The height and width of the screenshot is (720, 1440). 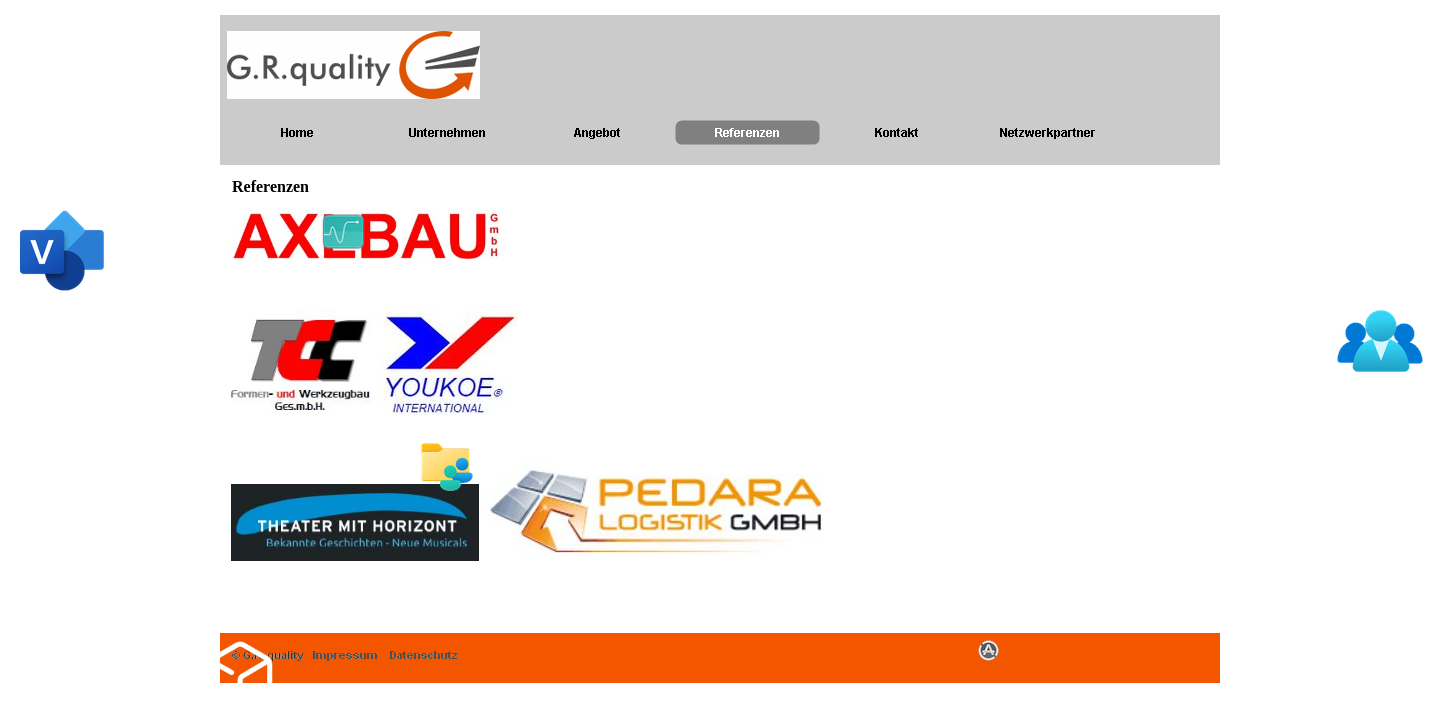 I want to click on open system resource monitor, so click(x=343, y=231).